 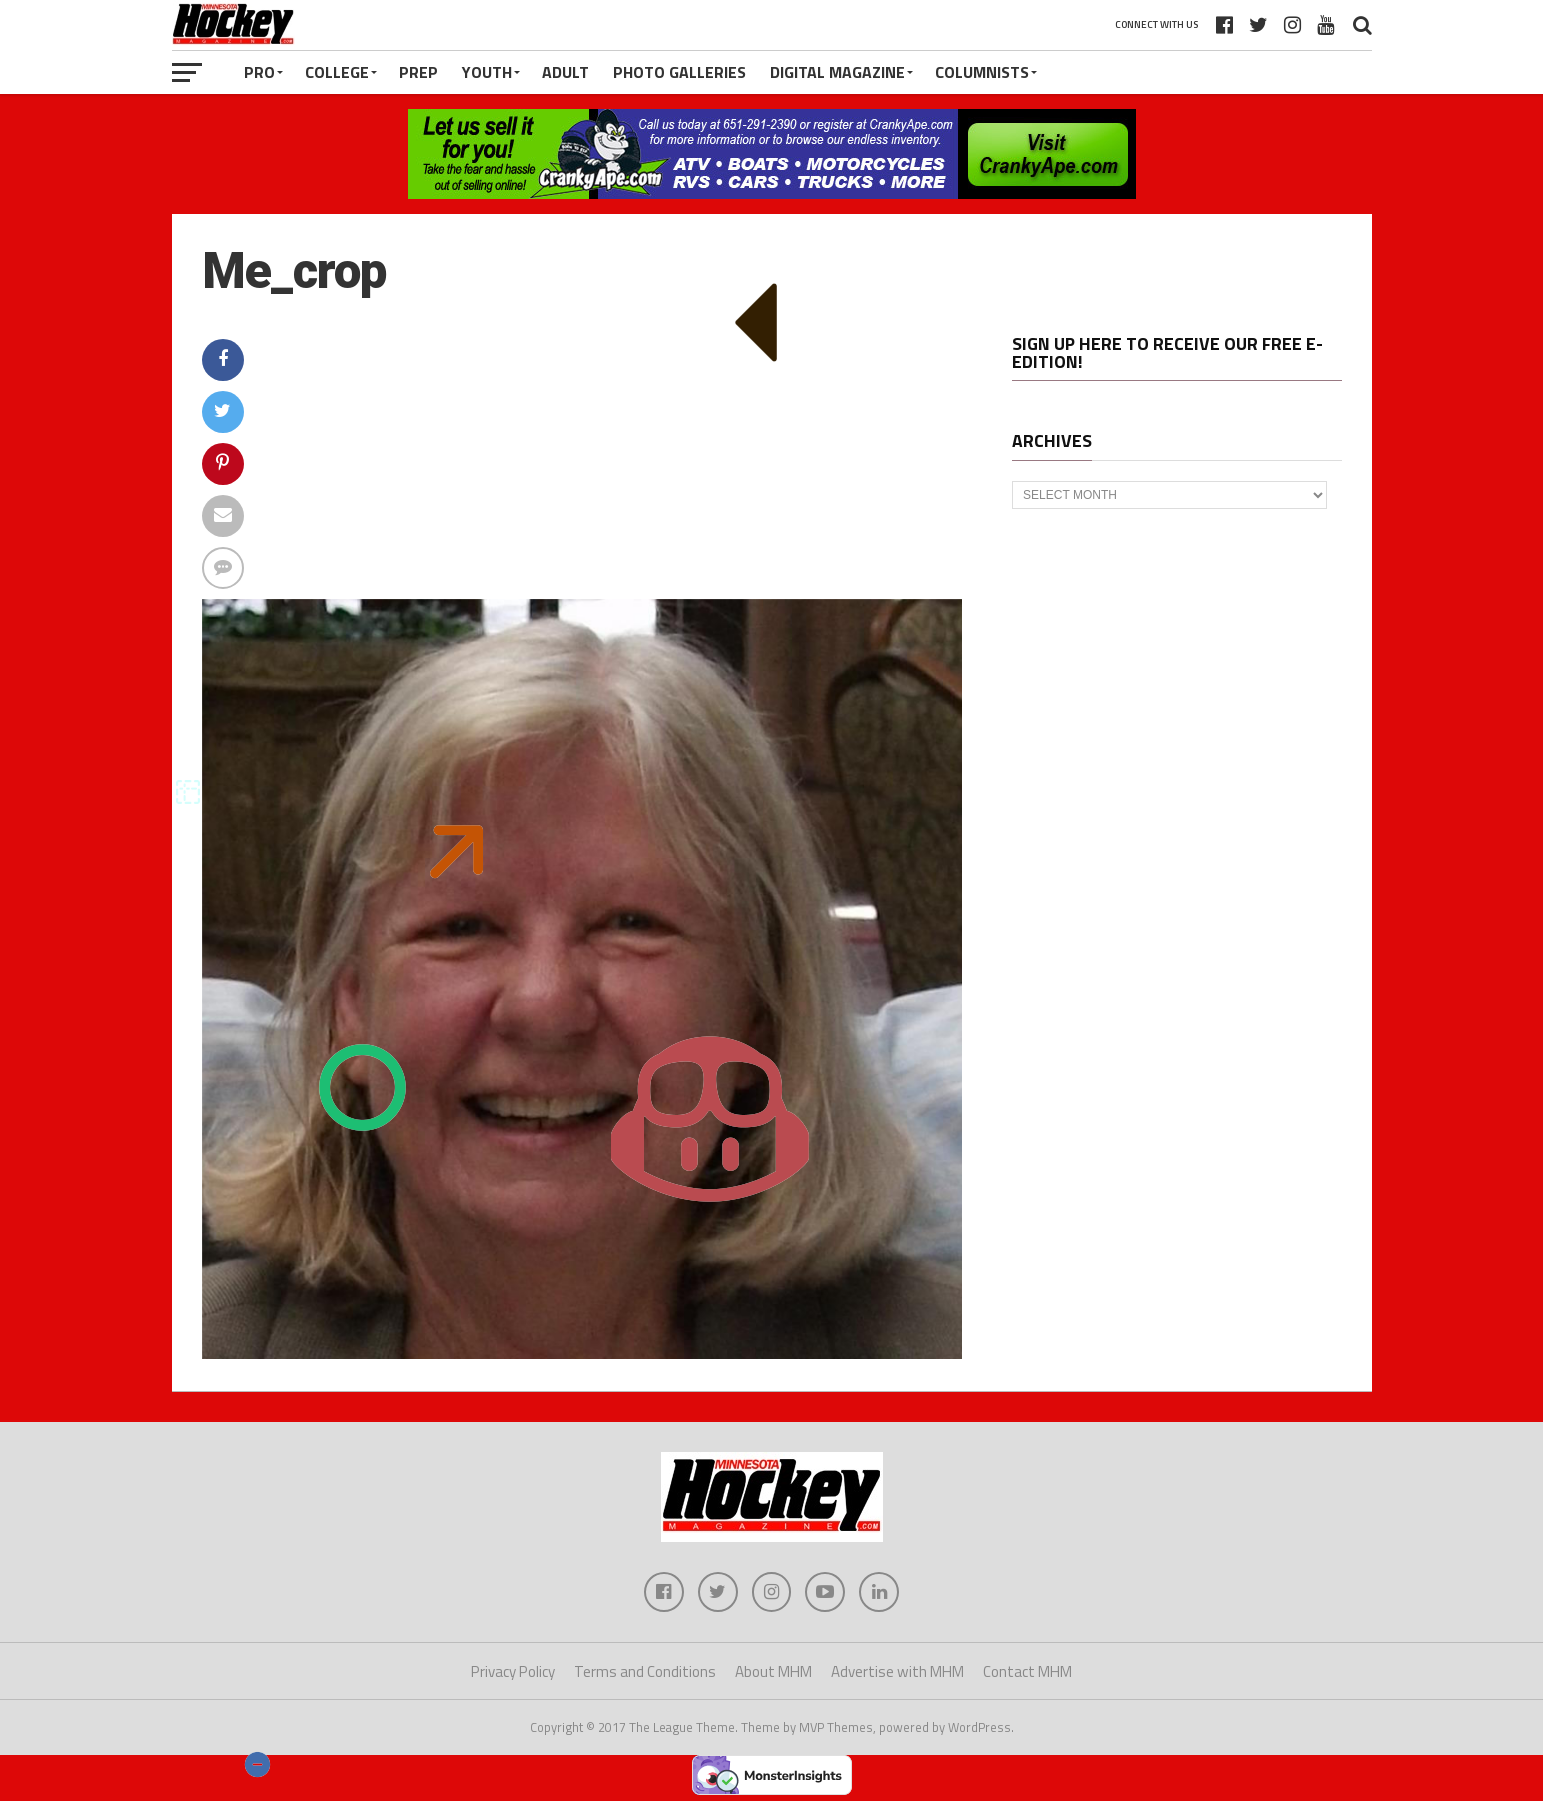 What do you see at coordinates (362, 1087) in the screenshot?
I see `indicates an unread or new item` at bounding box center [362, 1087].